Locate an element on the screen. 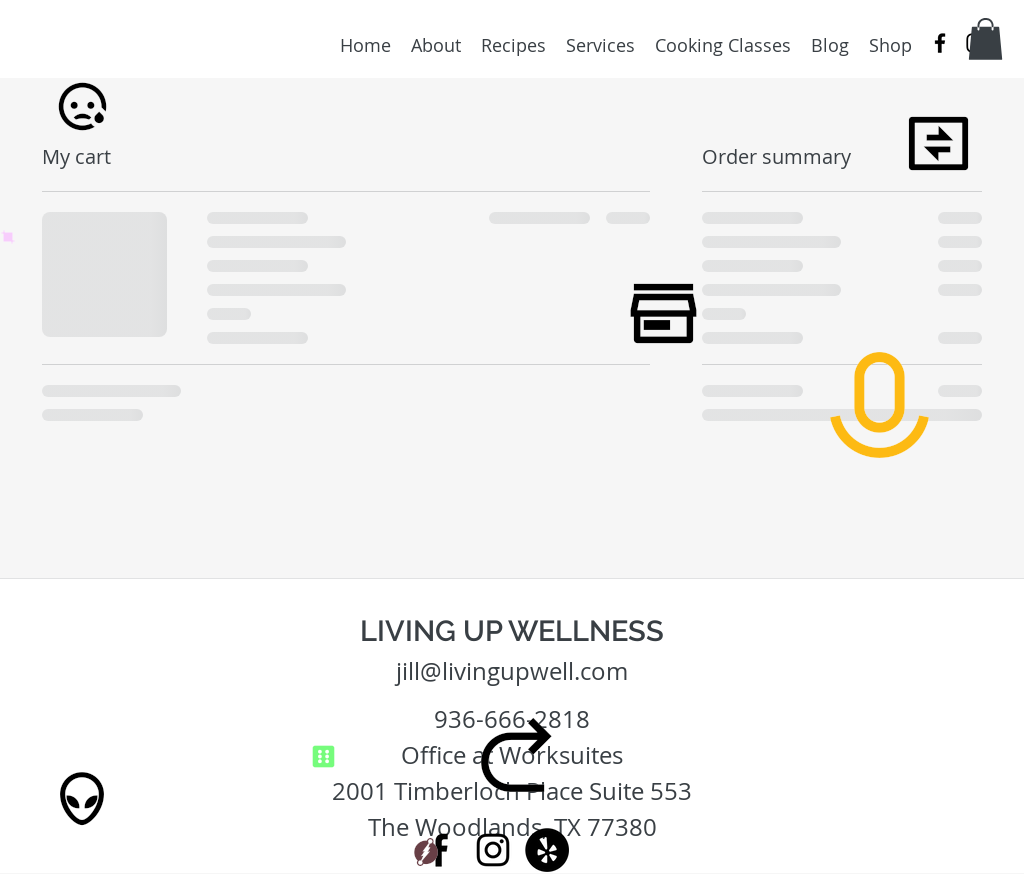 This screenshot has height=874, width=1024. redo last action is located at coordinates (514, 758).